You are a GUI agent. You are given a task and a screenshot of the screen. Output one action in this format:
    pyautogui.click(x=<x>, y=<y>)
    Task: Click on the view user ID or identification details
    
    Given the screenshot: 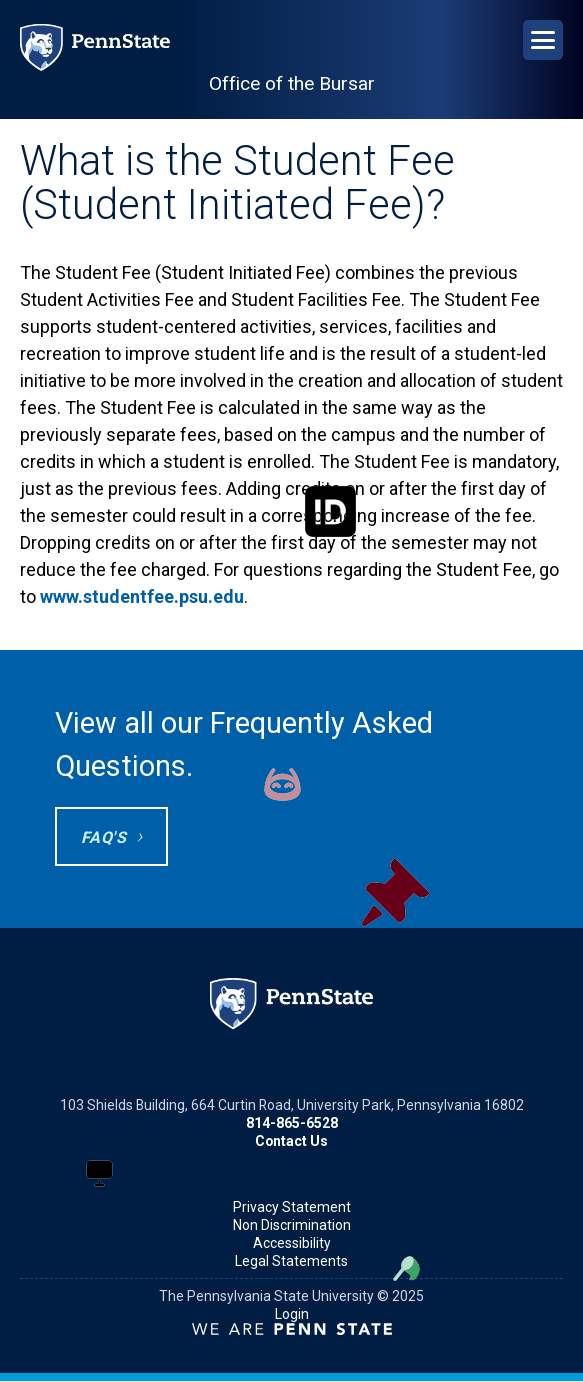 What is the action you would take?
    pyautogui.click(x=330, y=511)
    